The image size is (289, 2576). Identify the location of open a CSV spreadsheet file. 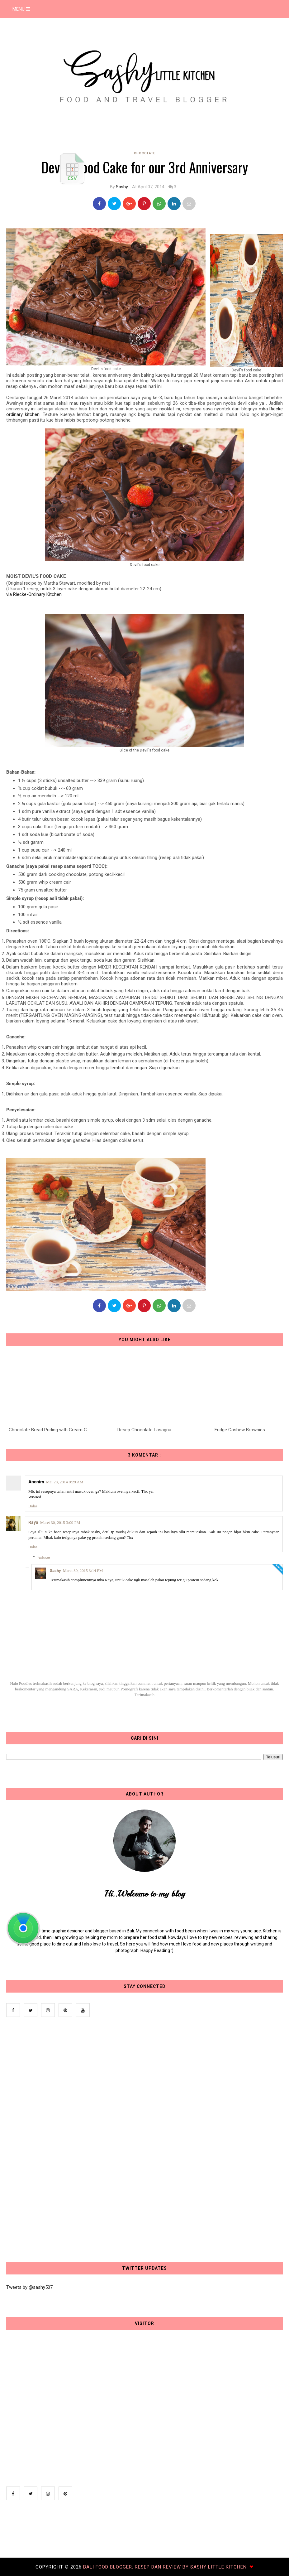
(72, 169).